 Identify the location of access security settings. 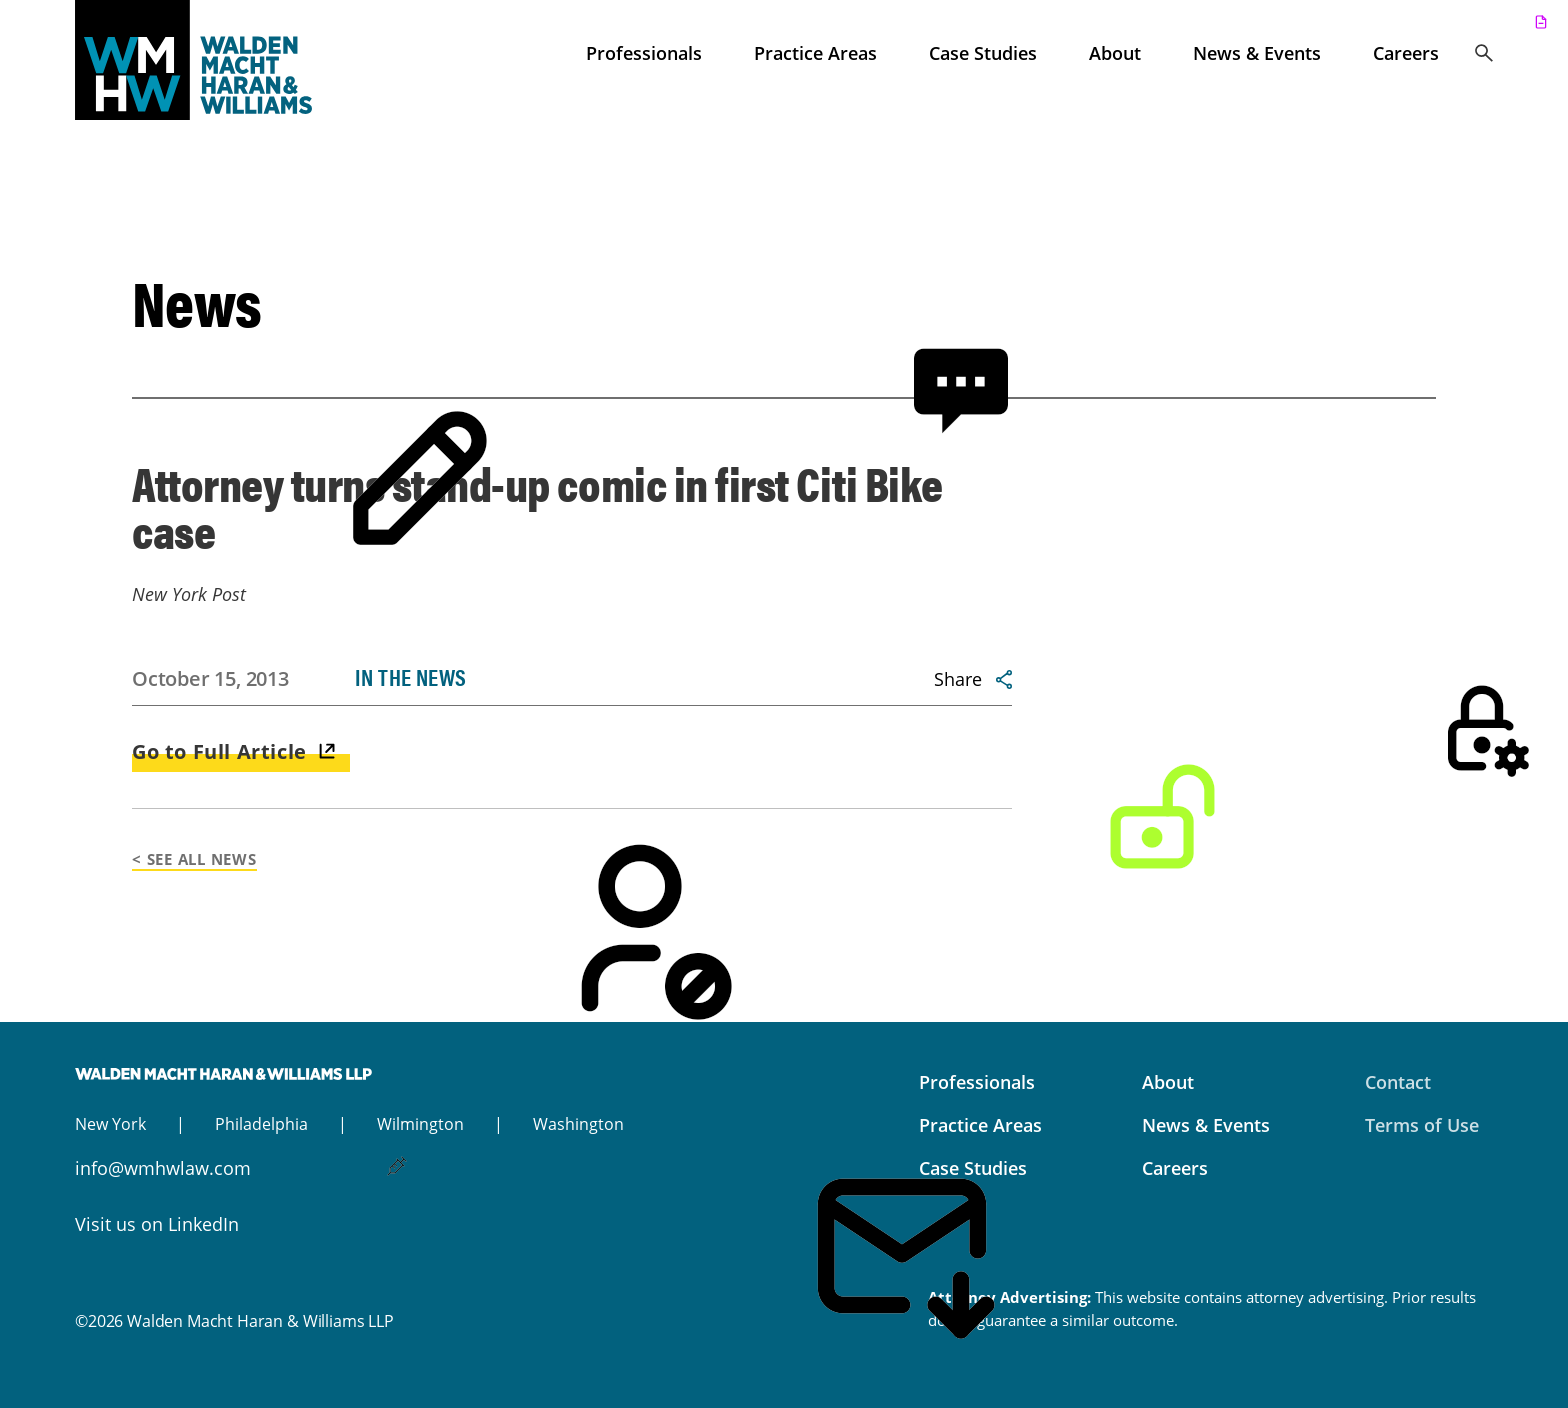
(1482, 728).